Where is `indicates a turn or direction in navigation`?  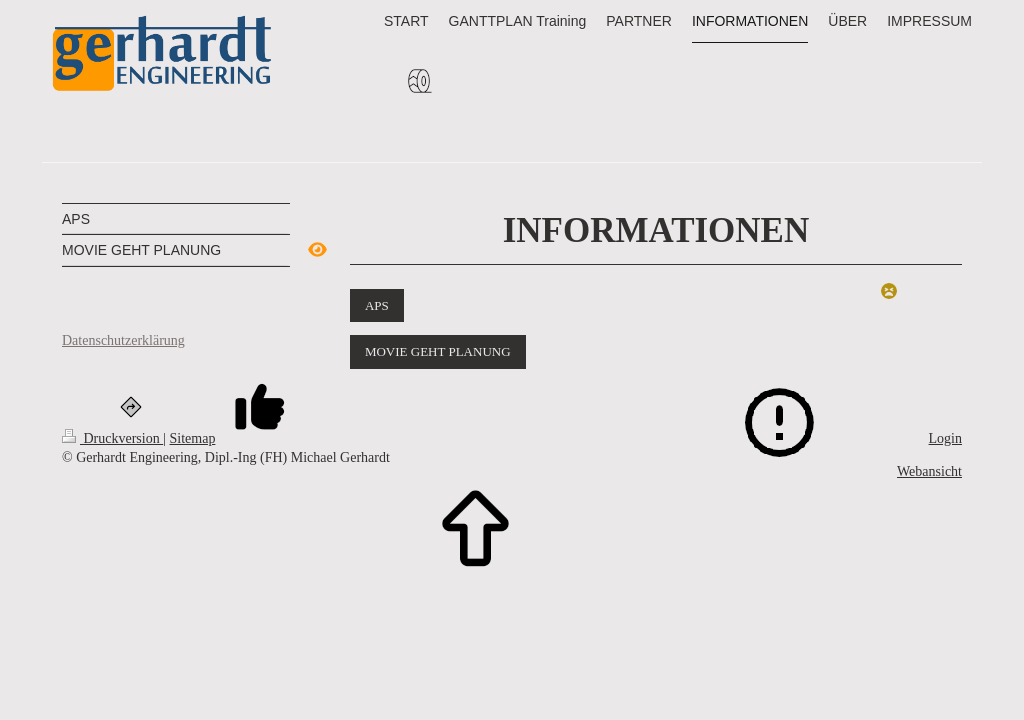
indicates a turn or direction in navigation is located at coordinates (131, 407).